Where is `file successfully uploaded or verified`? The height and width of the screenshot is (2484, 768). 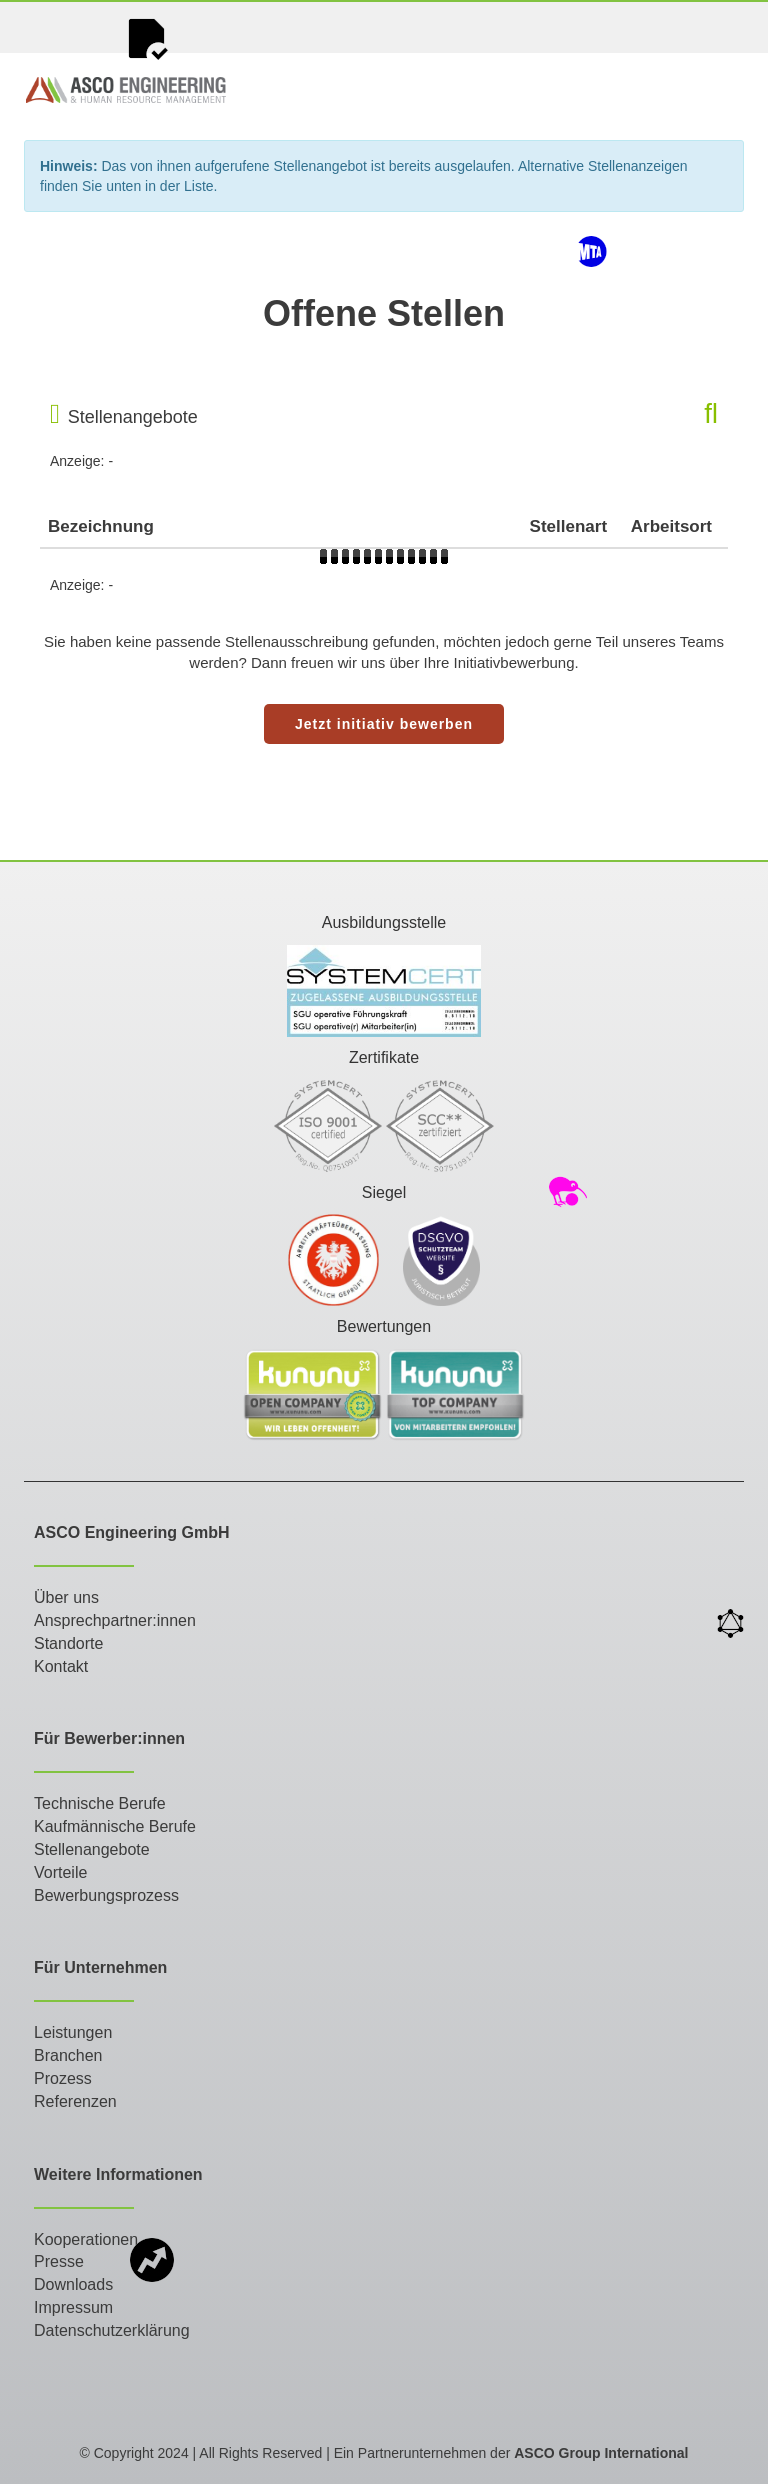
file successfully uploaded or verified is located at coordinates (146, 38).